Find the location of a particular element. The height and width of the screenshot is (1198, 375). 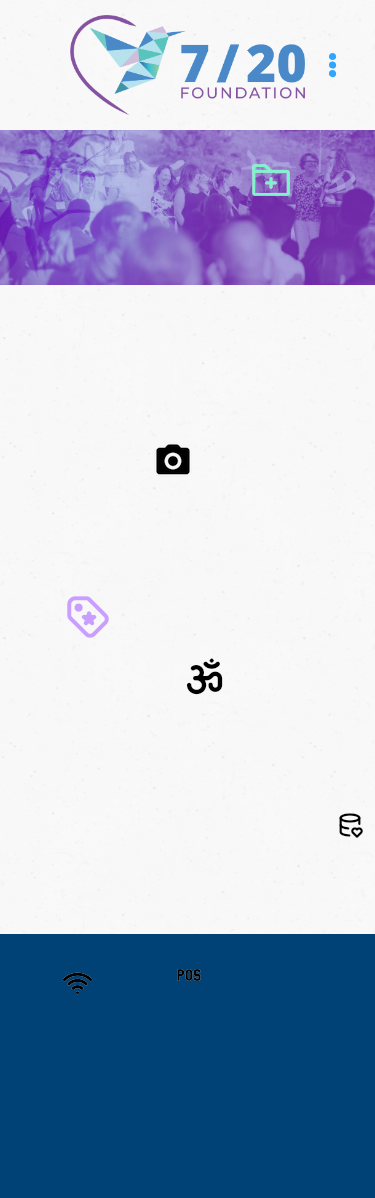

indicates an HTTP POST request method is located at coordinates (189, 975).